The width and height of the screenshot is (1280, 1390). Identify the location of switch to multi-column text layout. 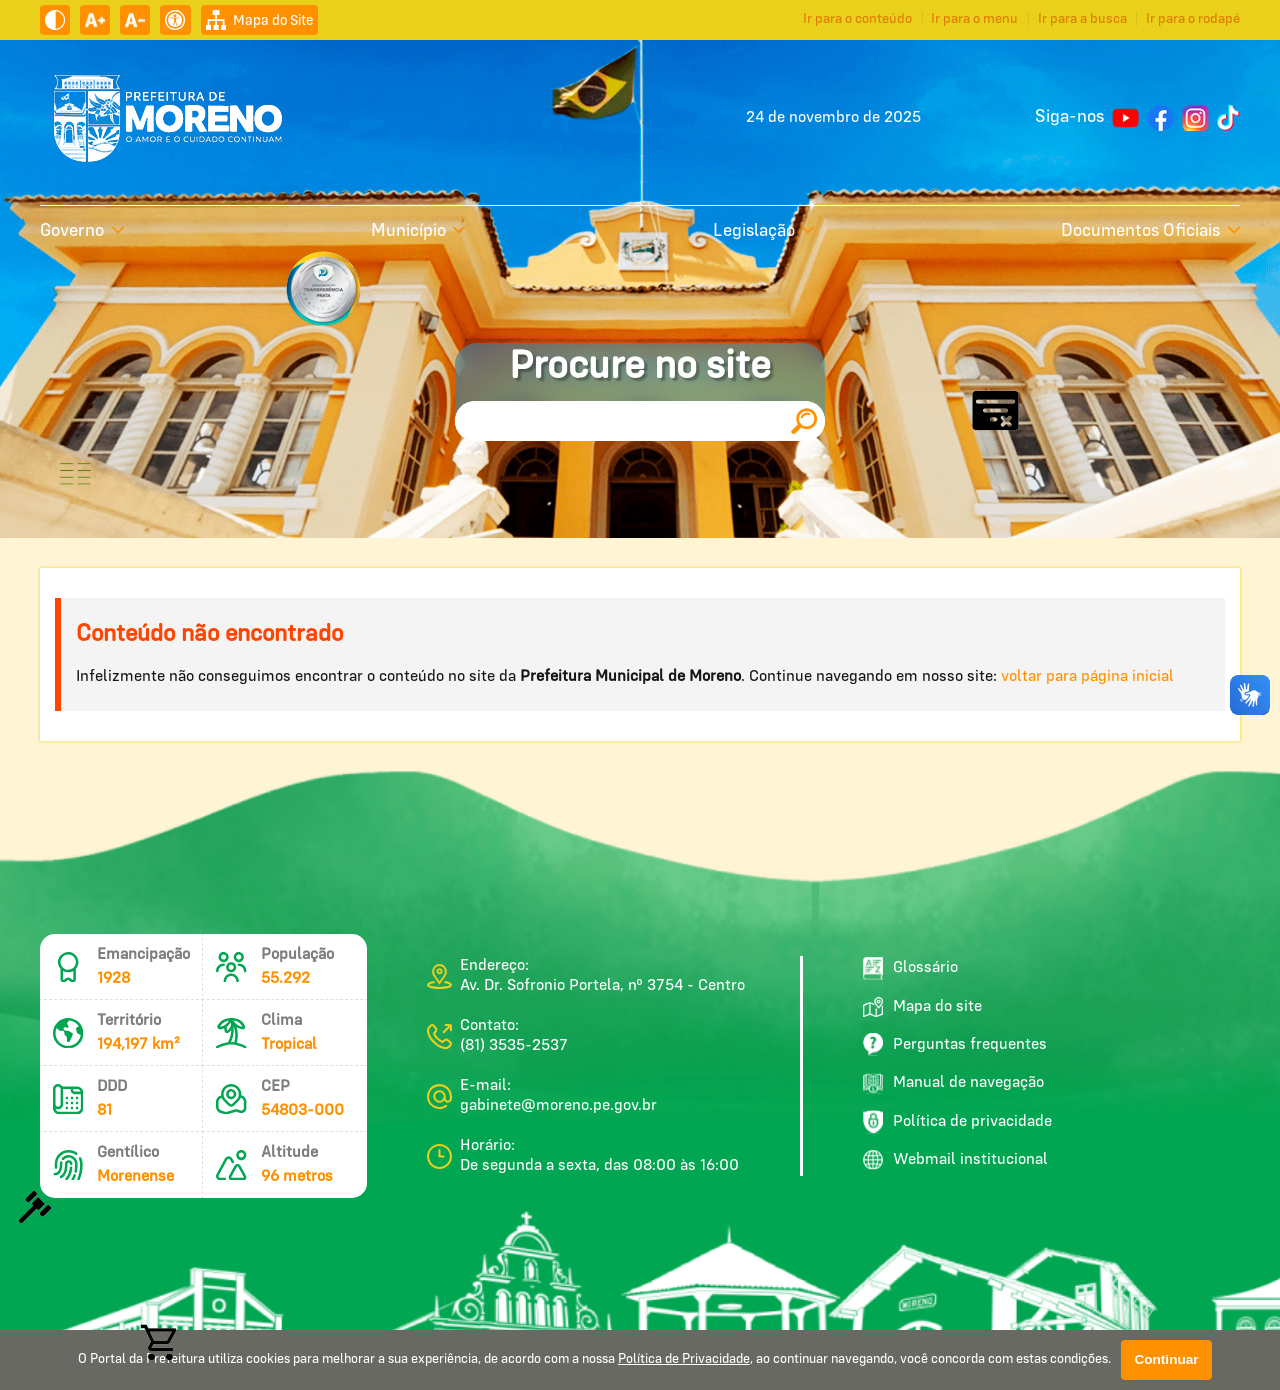
(75, 474).